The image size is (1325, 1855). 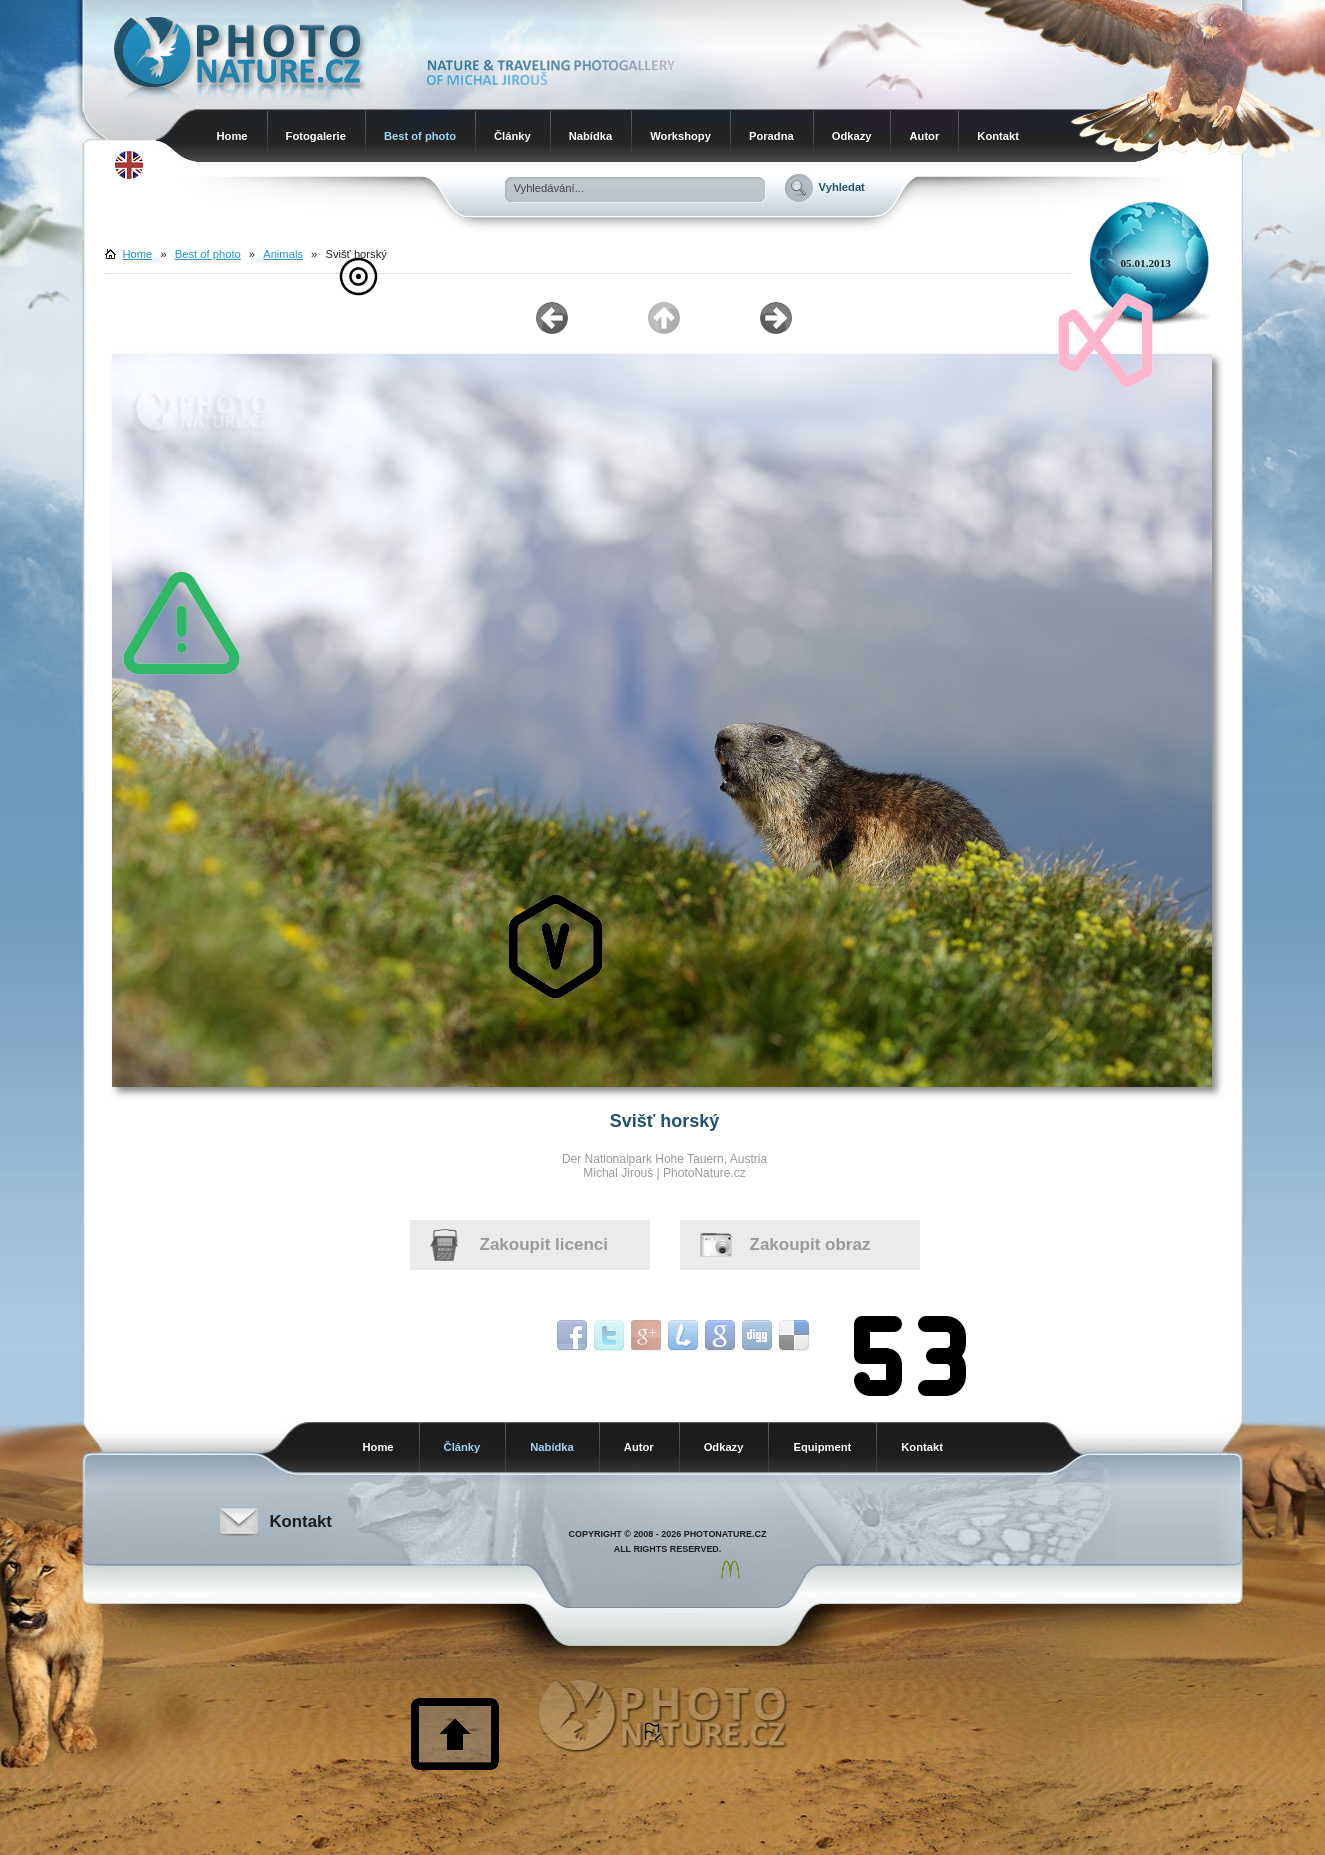 What do you see at coordinates (730, 1569) in the screenshot?
I see `open the McDonald's app or website` at bounding box center [730, 1569].